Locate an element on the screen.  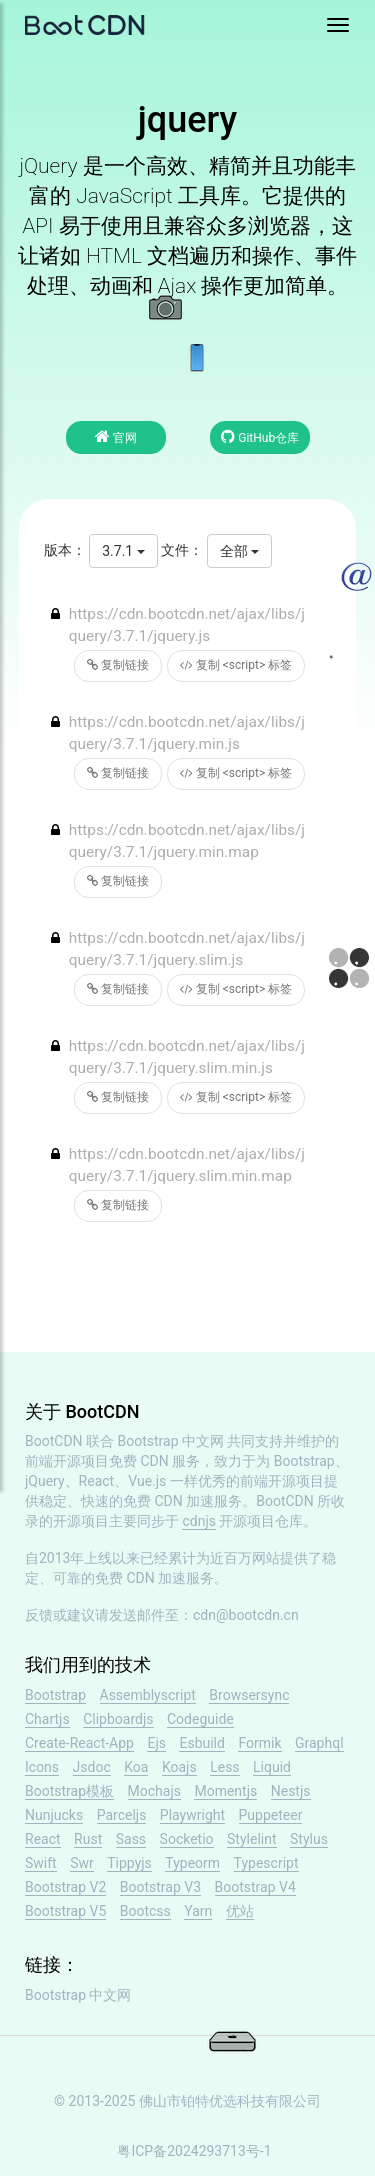
iPhone 13 device icon is located at coordinates (197, 358).